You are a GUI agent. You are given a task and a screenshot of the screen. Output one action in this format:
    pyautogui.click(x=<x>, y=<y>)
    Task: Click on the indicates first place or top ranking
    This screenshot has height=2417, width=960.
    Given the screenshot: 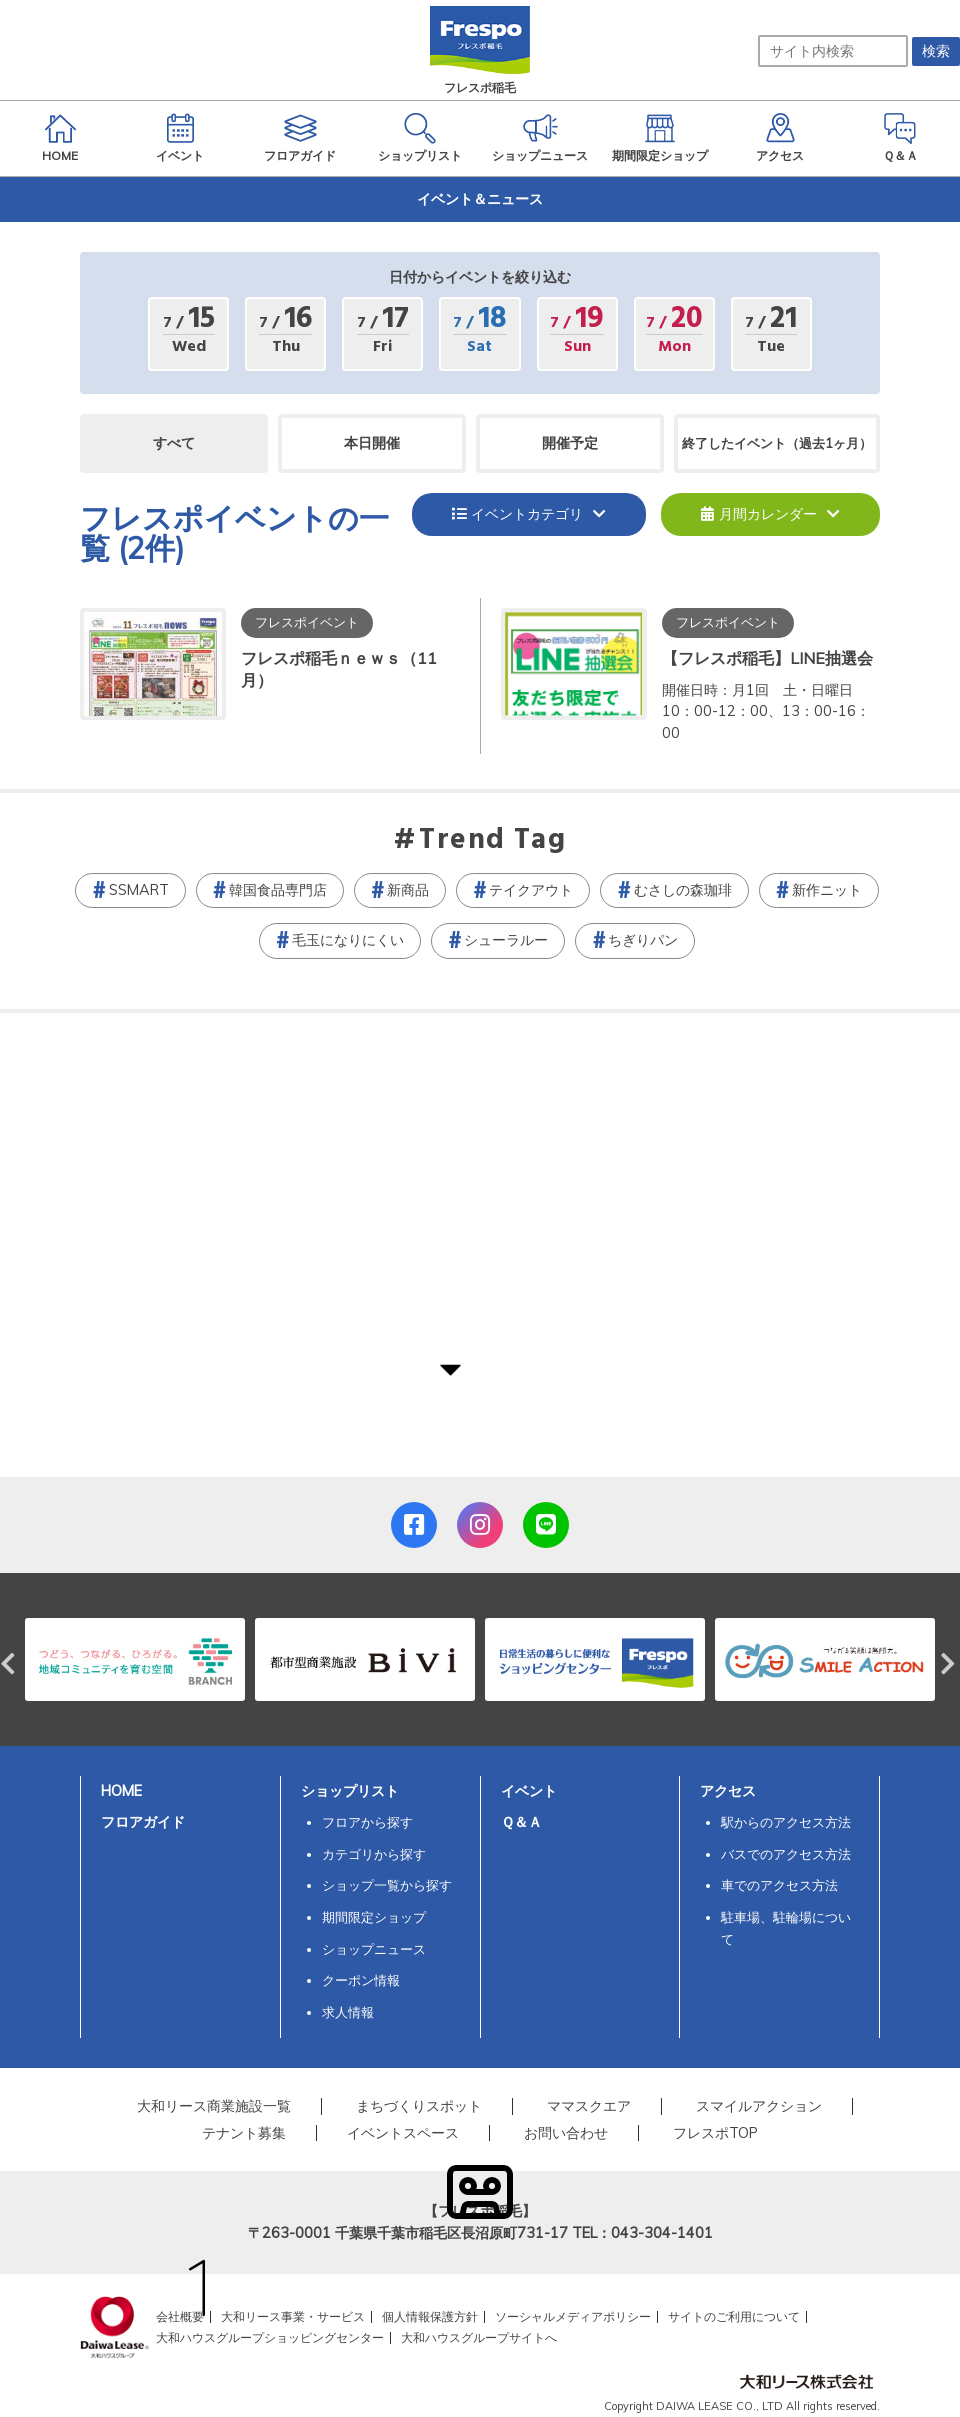 What is the action you would take?
    pyautogui.click(x=201, y=2288)
    